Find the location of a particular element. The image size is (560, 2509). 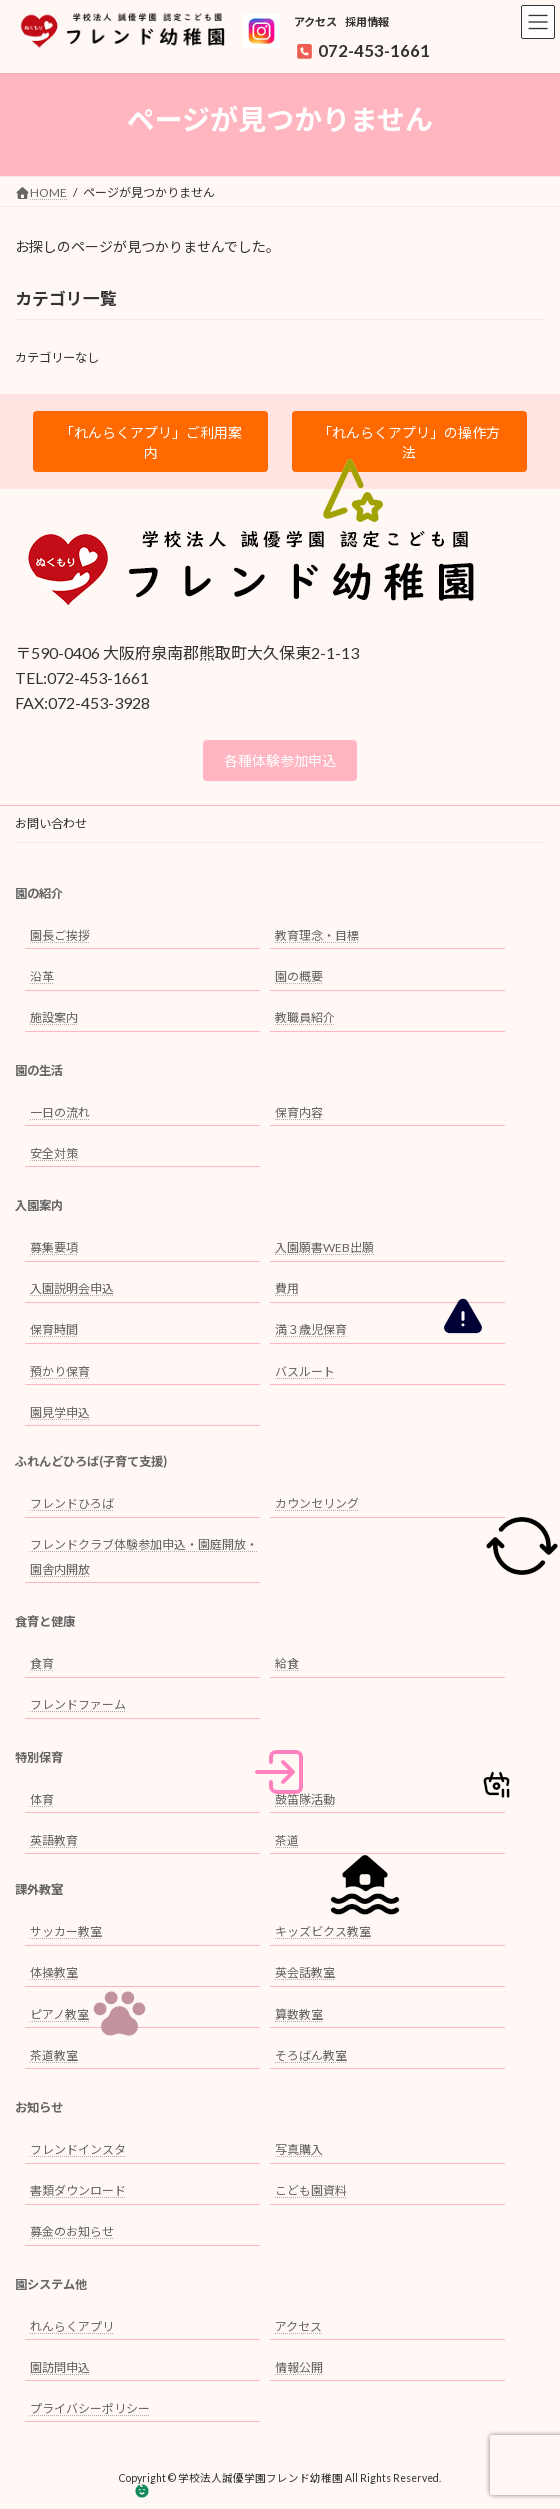

sync data across devices is located at coordinates (522, 1546).